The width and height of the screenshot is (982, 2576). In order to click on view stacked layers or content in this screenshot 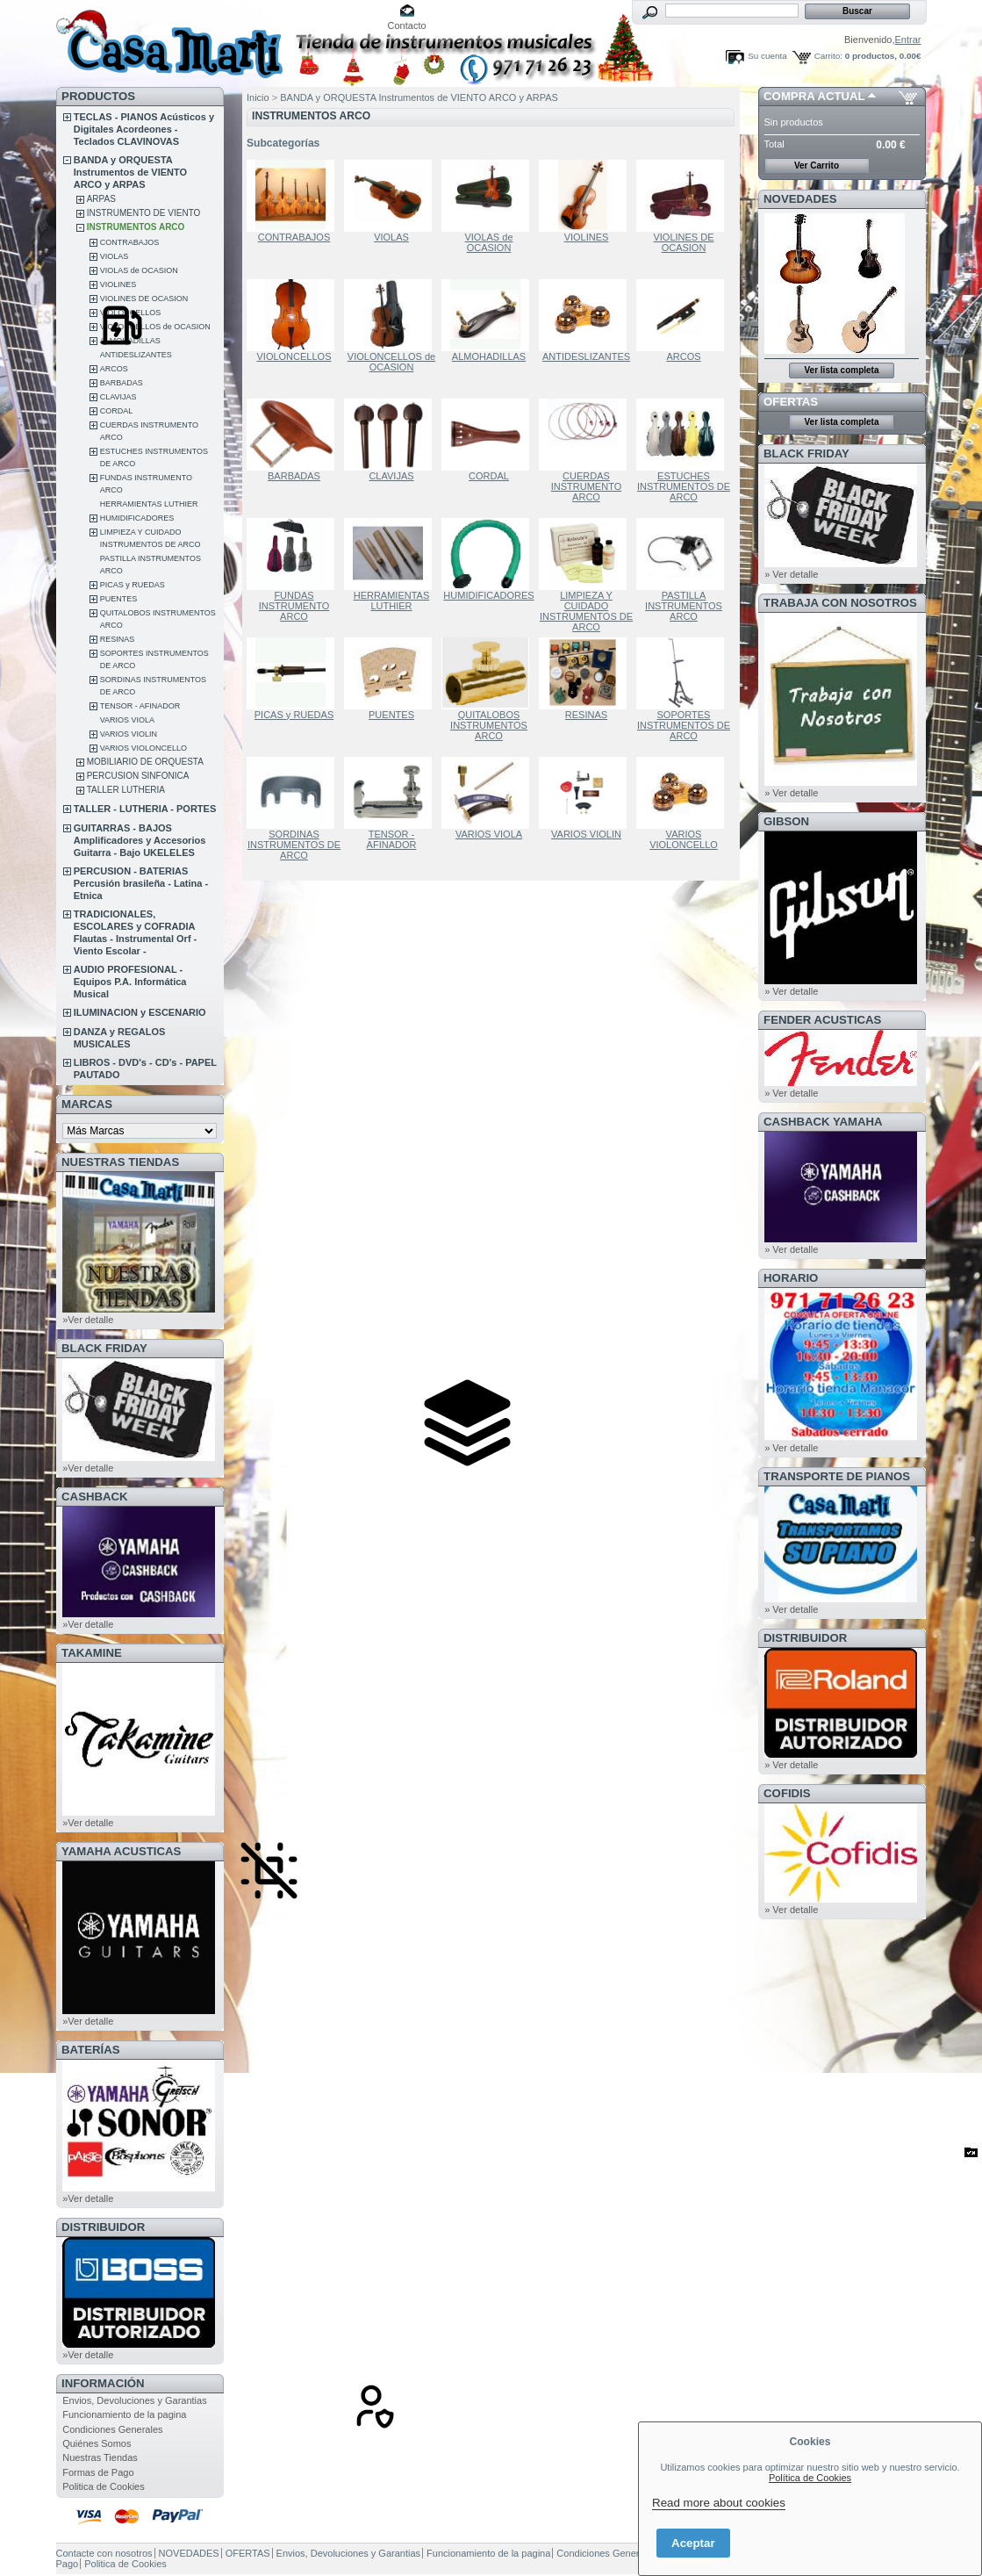, I will do `click(467, 1422)`.